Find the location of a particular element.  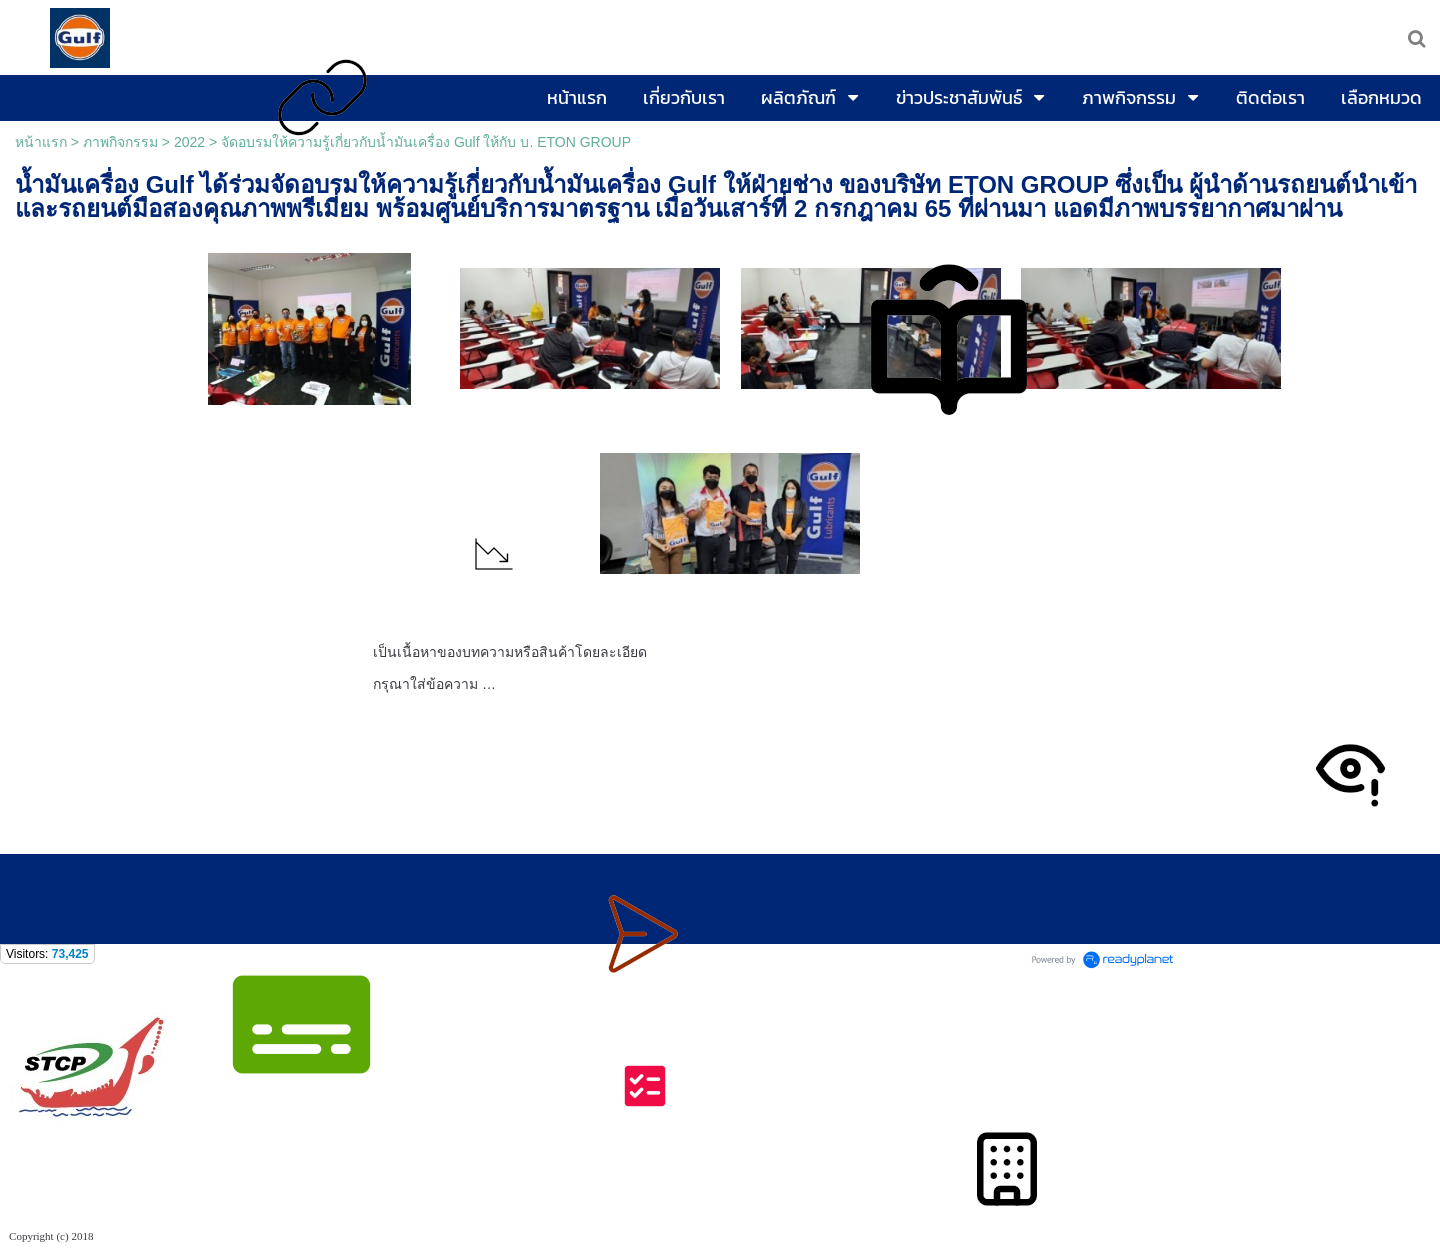

access your contacts or address book is located at coordinates (949, 337).